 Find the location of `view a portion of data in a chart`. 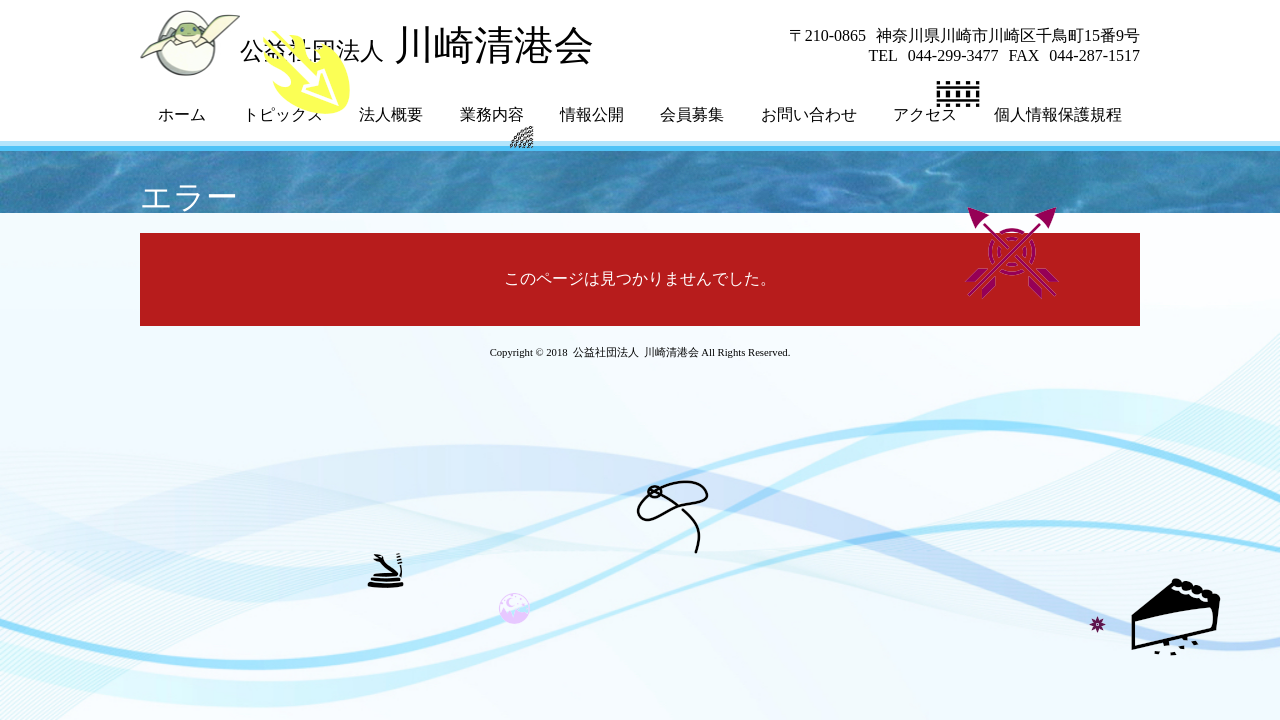

view a portion of data in a chart is located at coordinates (1176, 612).